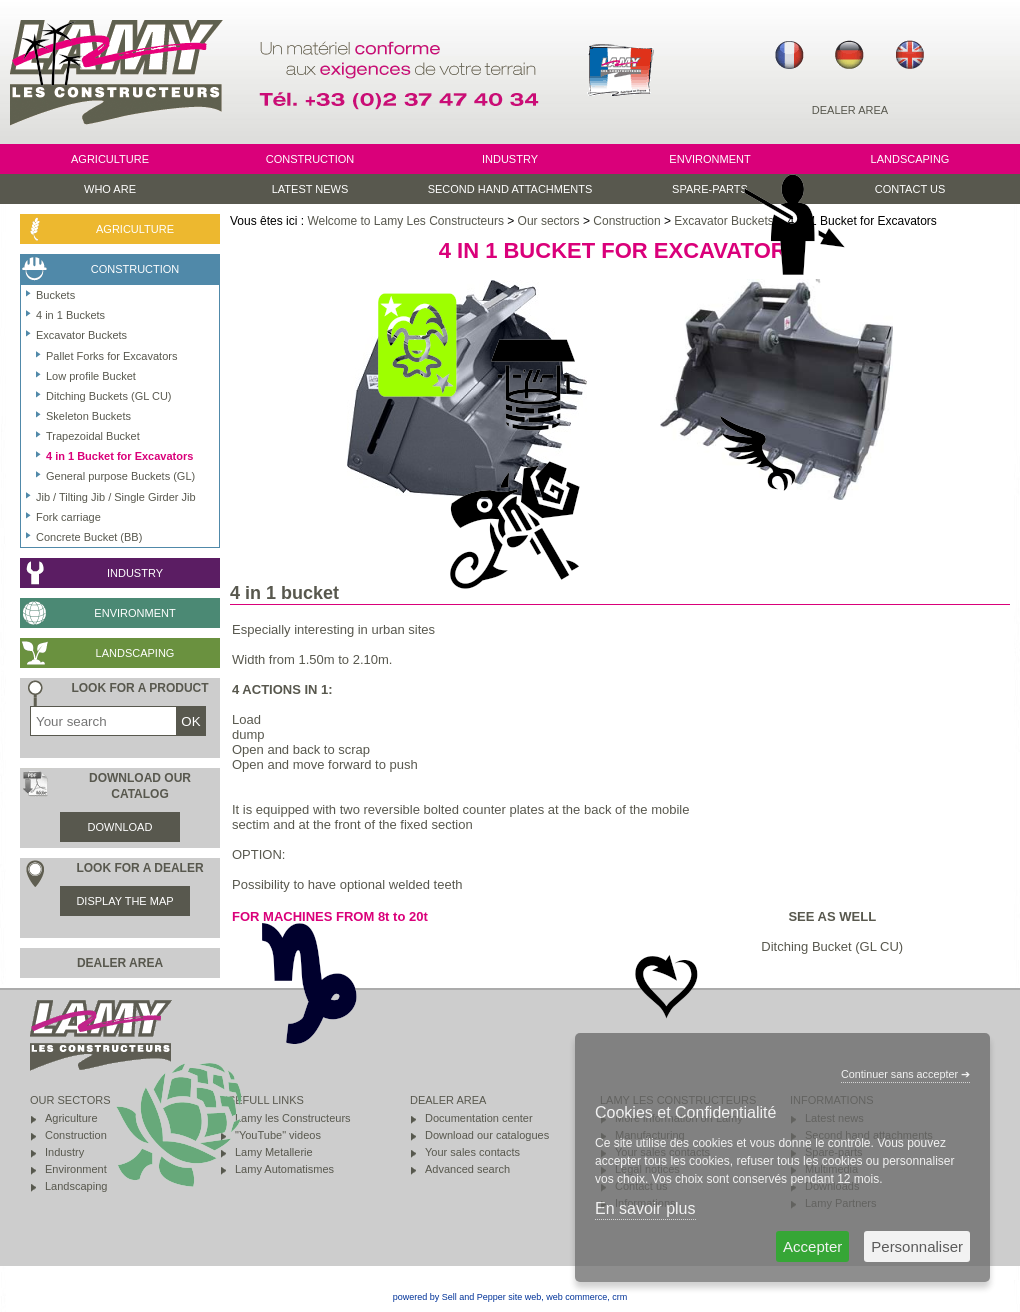 This screenshot has width=1020, height=1312. What do you see at coordinates (417, 345) in the screenshot?
I see `play a wild card or joker in a card game` at bounding box center [417, 345].